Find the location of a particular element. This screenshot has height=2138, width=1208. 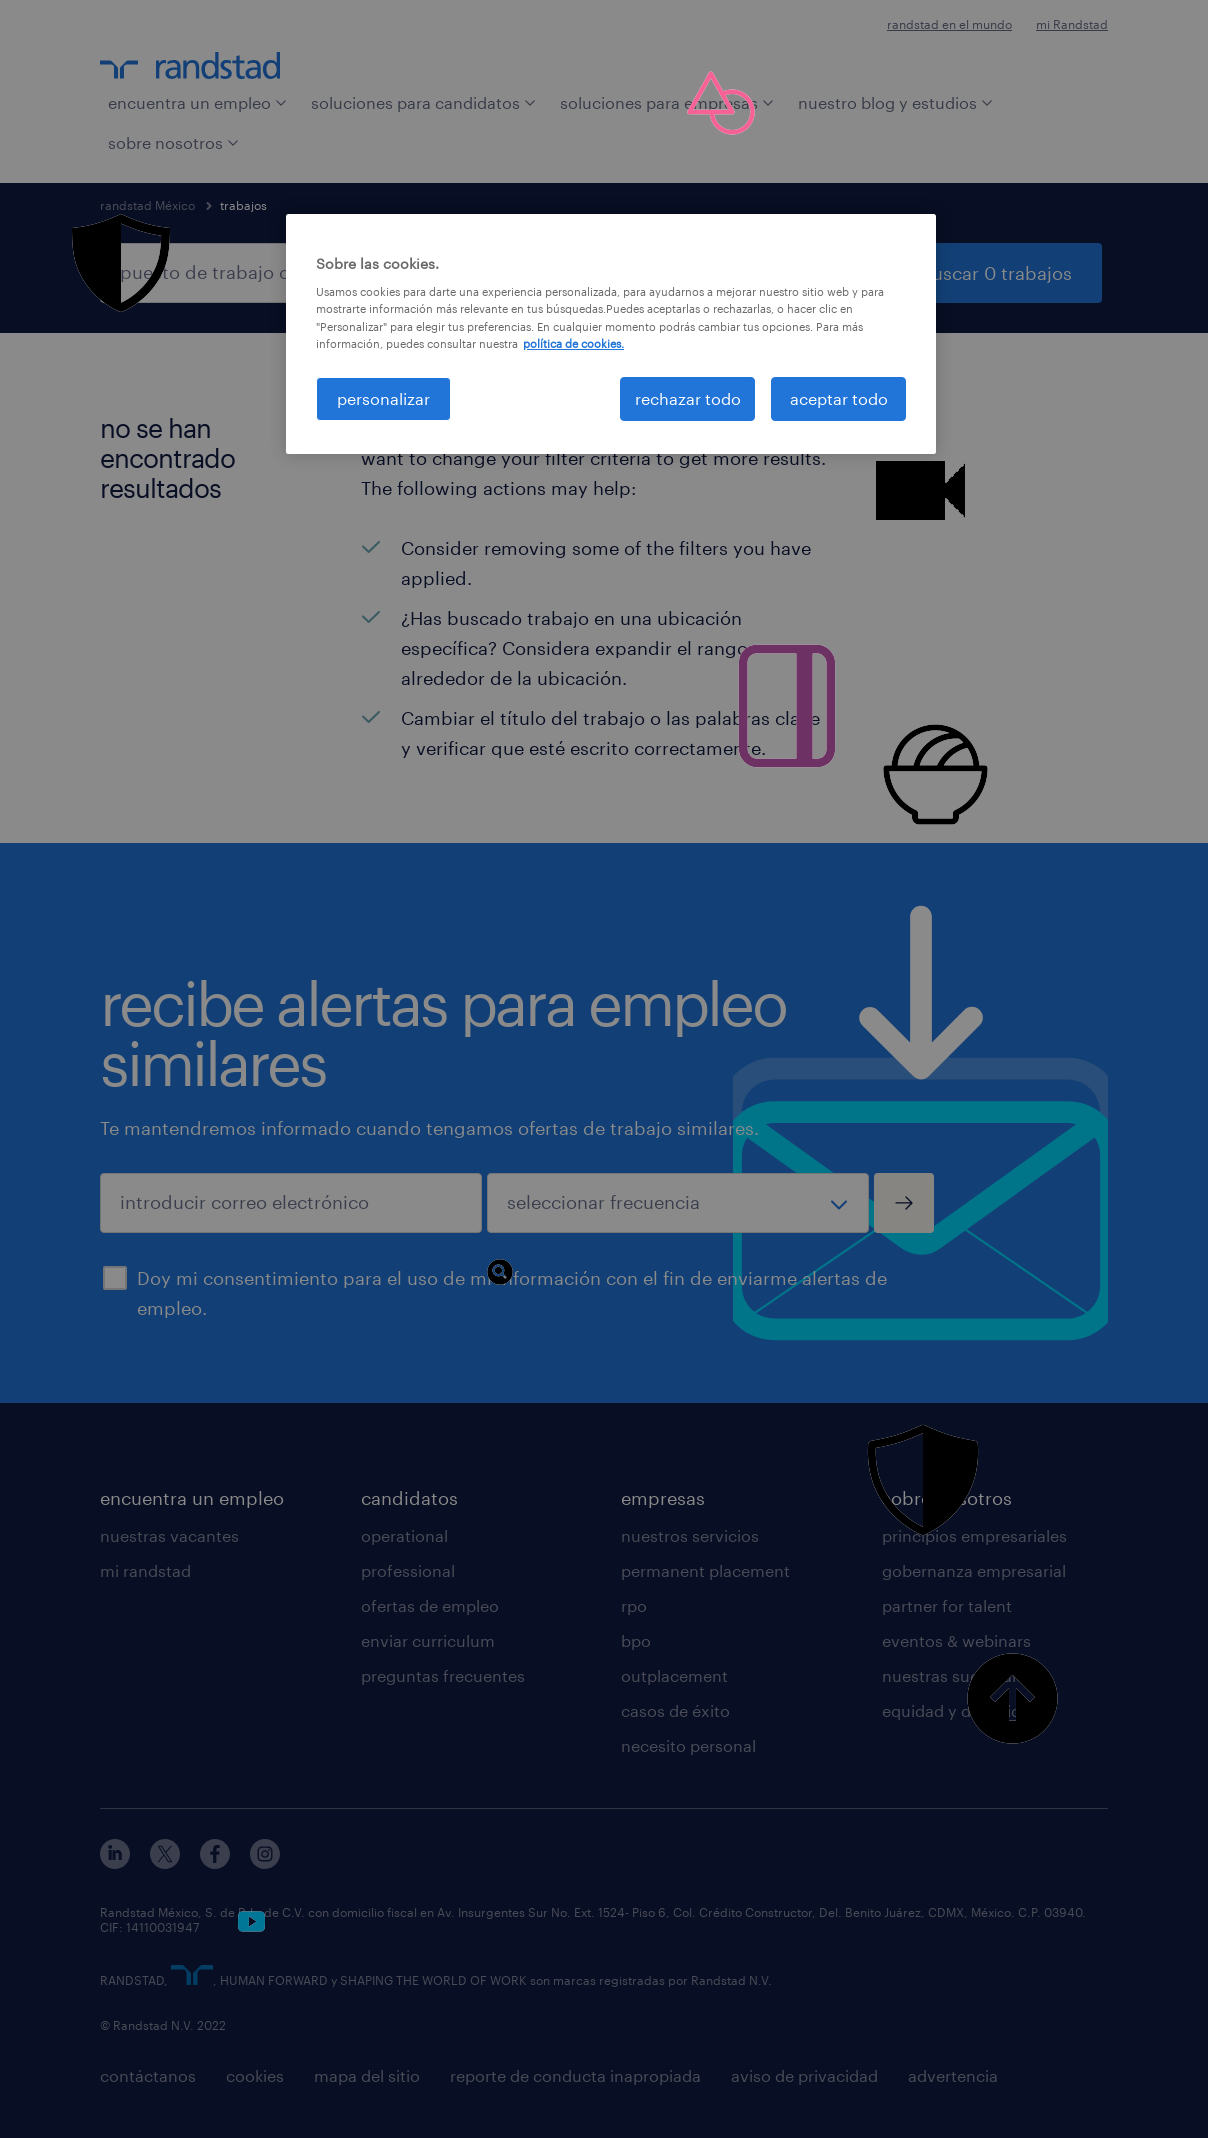

tap to search is located at coordinates (500, 1272).